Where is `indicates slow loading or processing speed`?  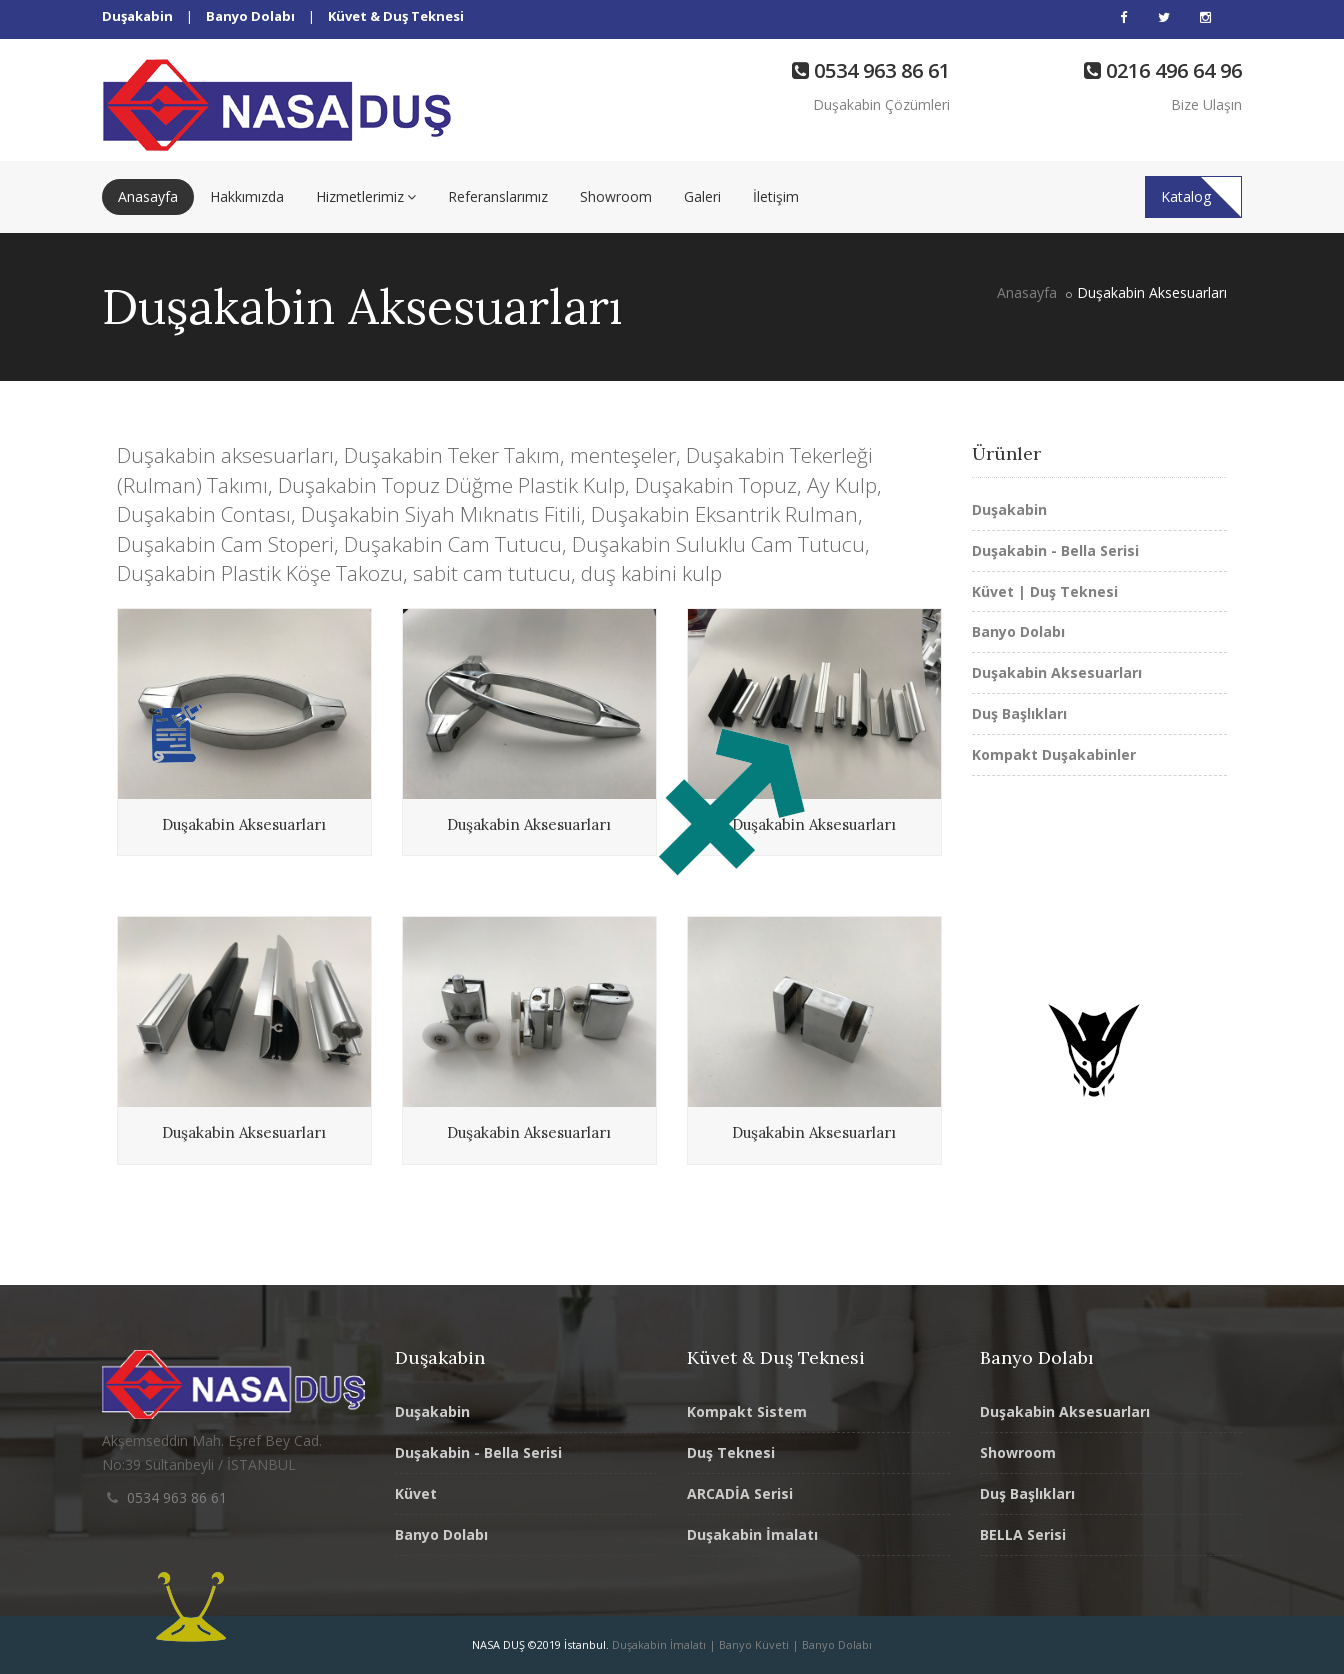 indicates slow loading or processing speed is located at coordinates (191, 1605).